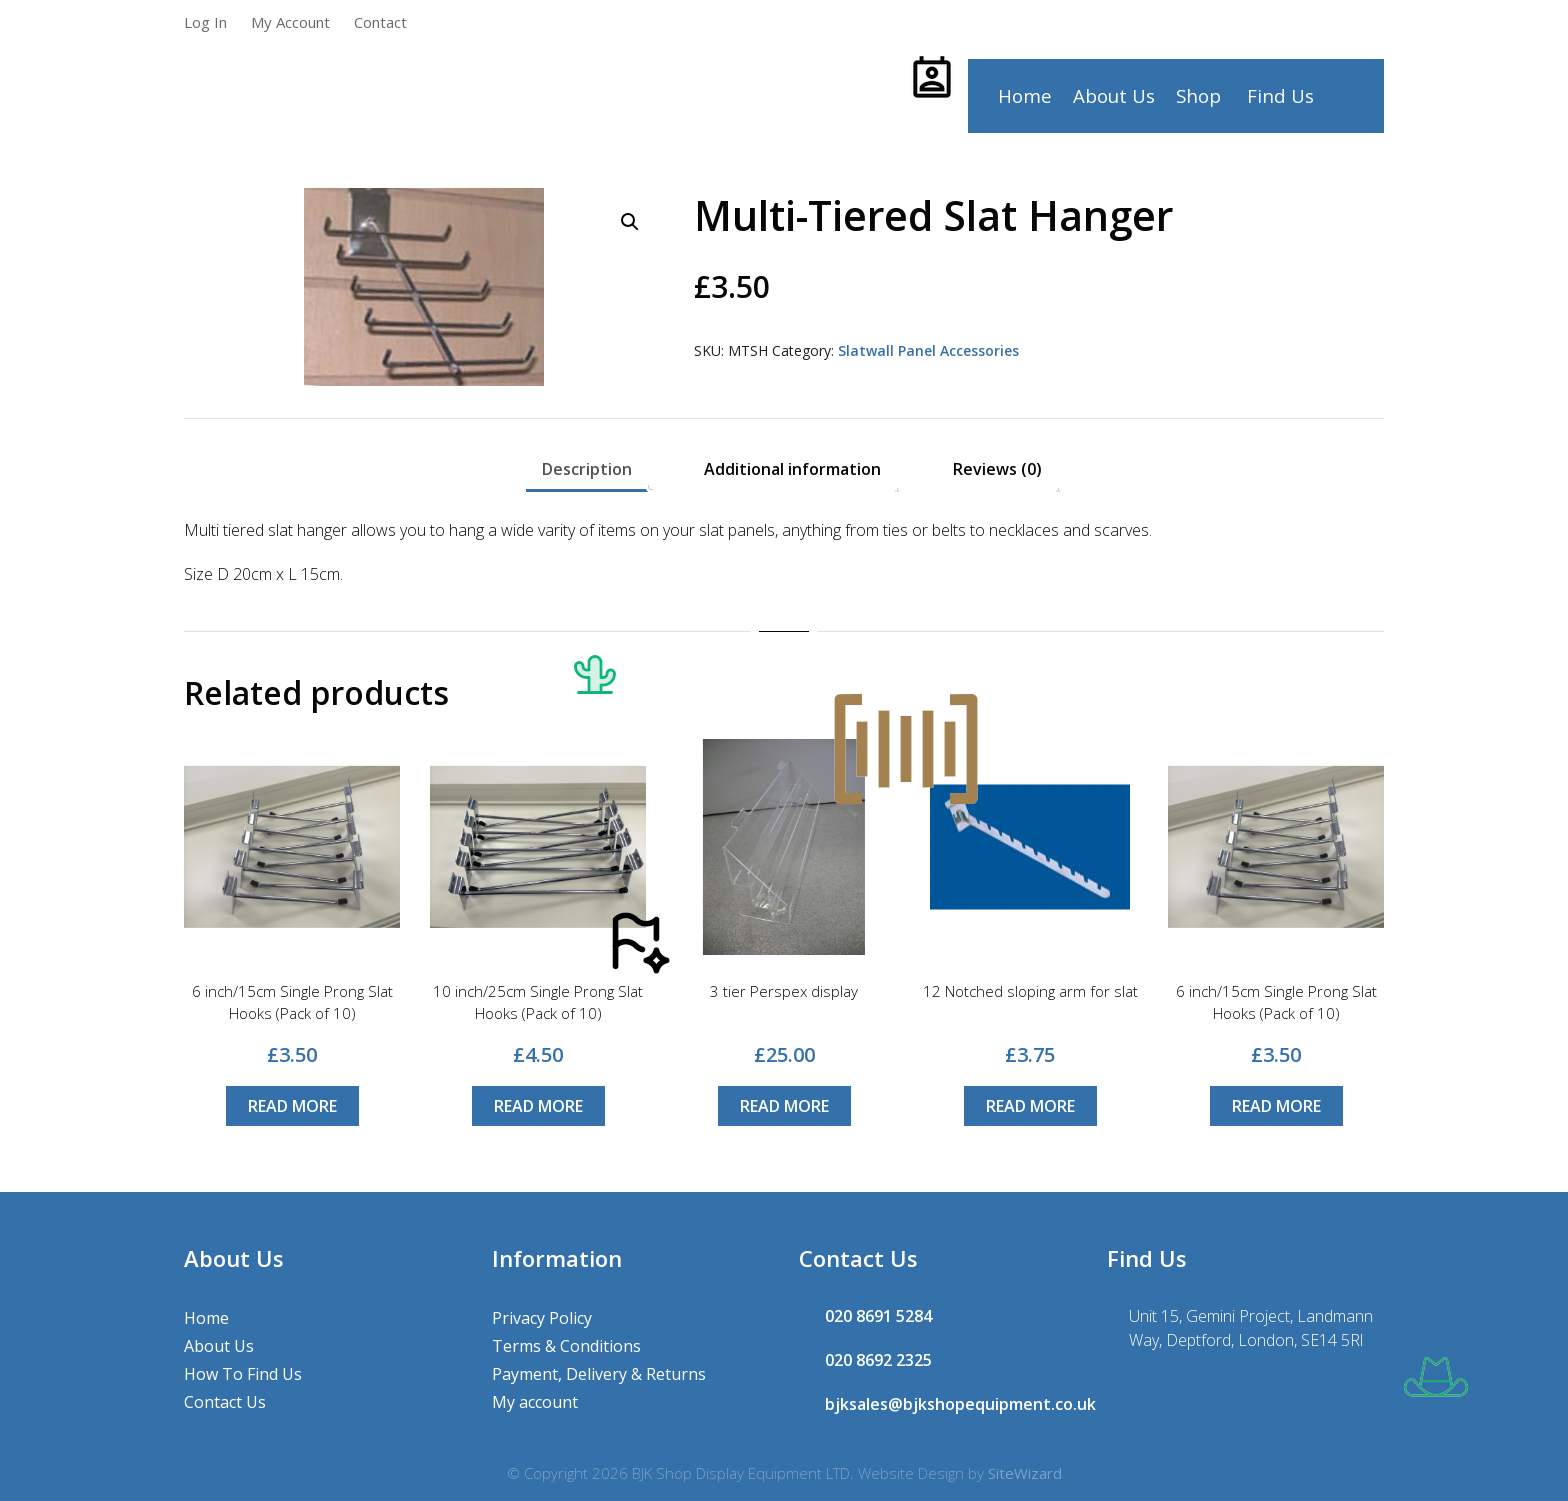  Describe the element at coordinates (932, 79) in the screenshot. I see `view contact calendar or schedule` at that location.